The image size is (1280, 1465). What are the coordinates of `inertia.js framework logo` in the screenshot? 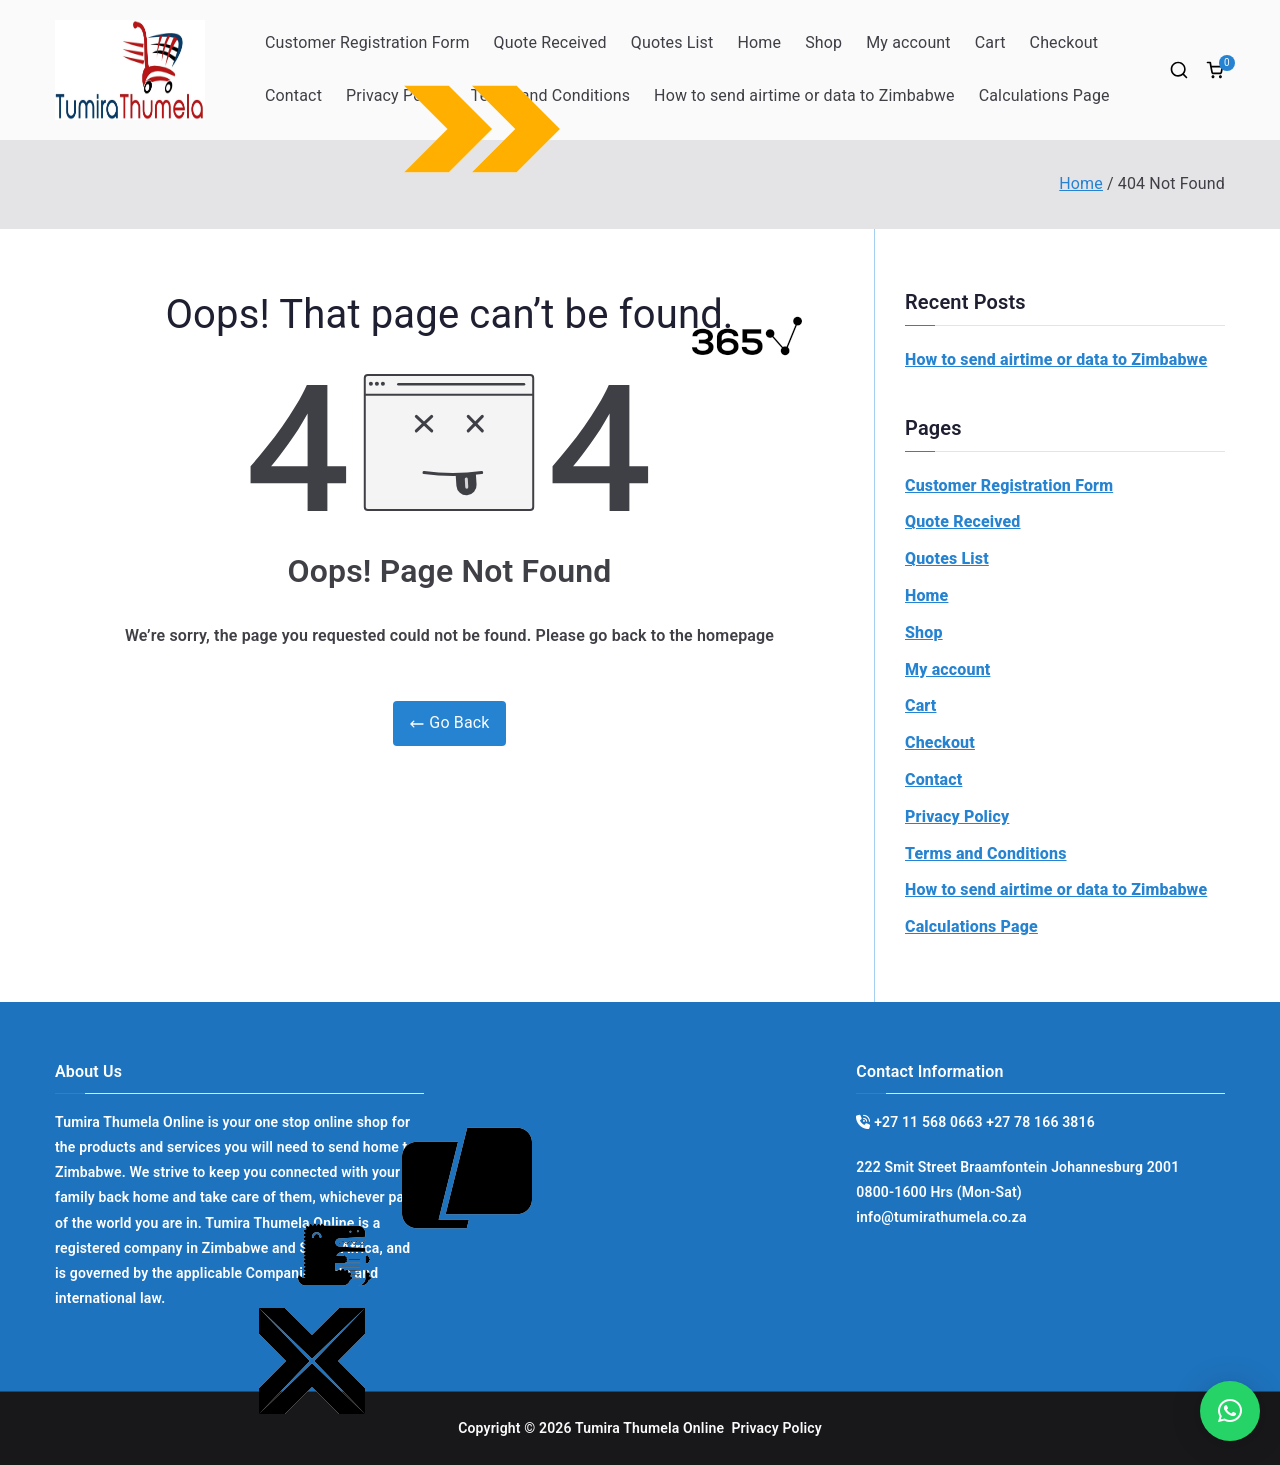 It's located at (482, 129).